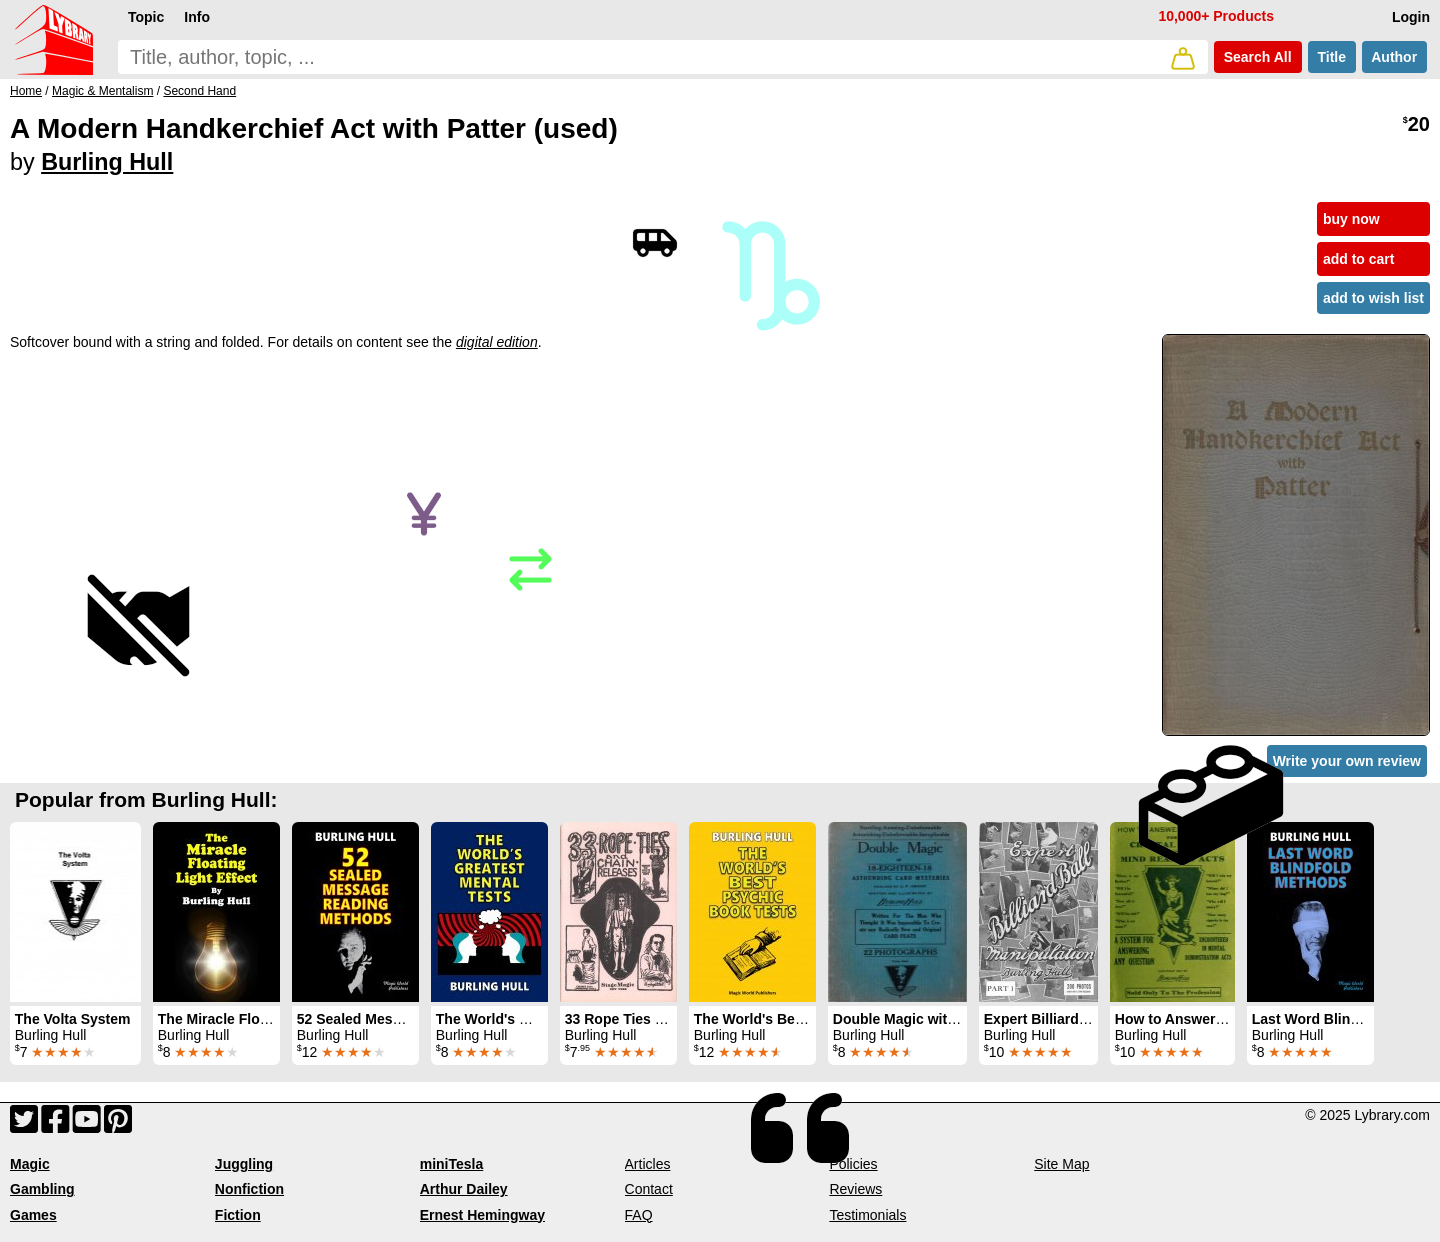 Image resolution: width=1440 pixels, height=1242 pixels. What do you see at coordinates (800, 1128) in the screenshot?
I see `insert a block quote` at bounding box center [800, 1128].